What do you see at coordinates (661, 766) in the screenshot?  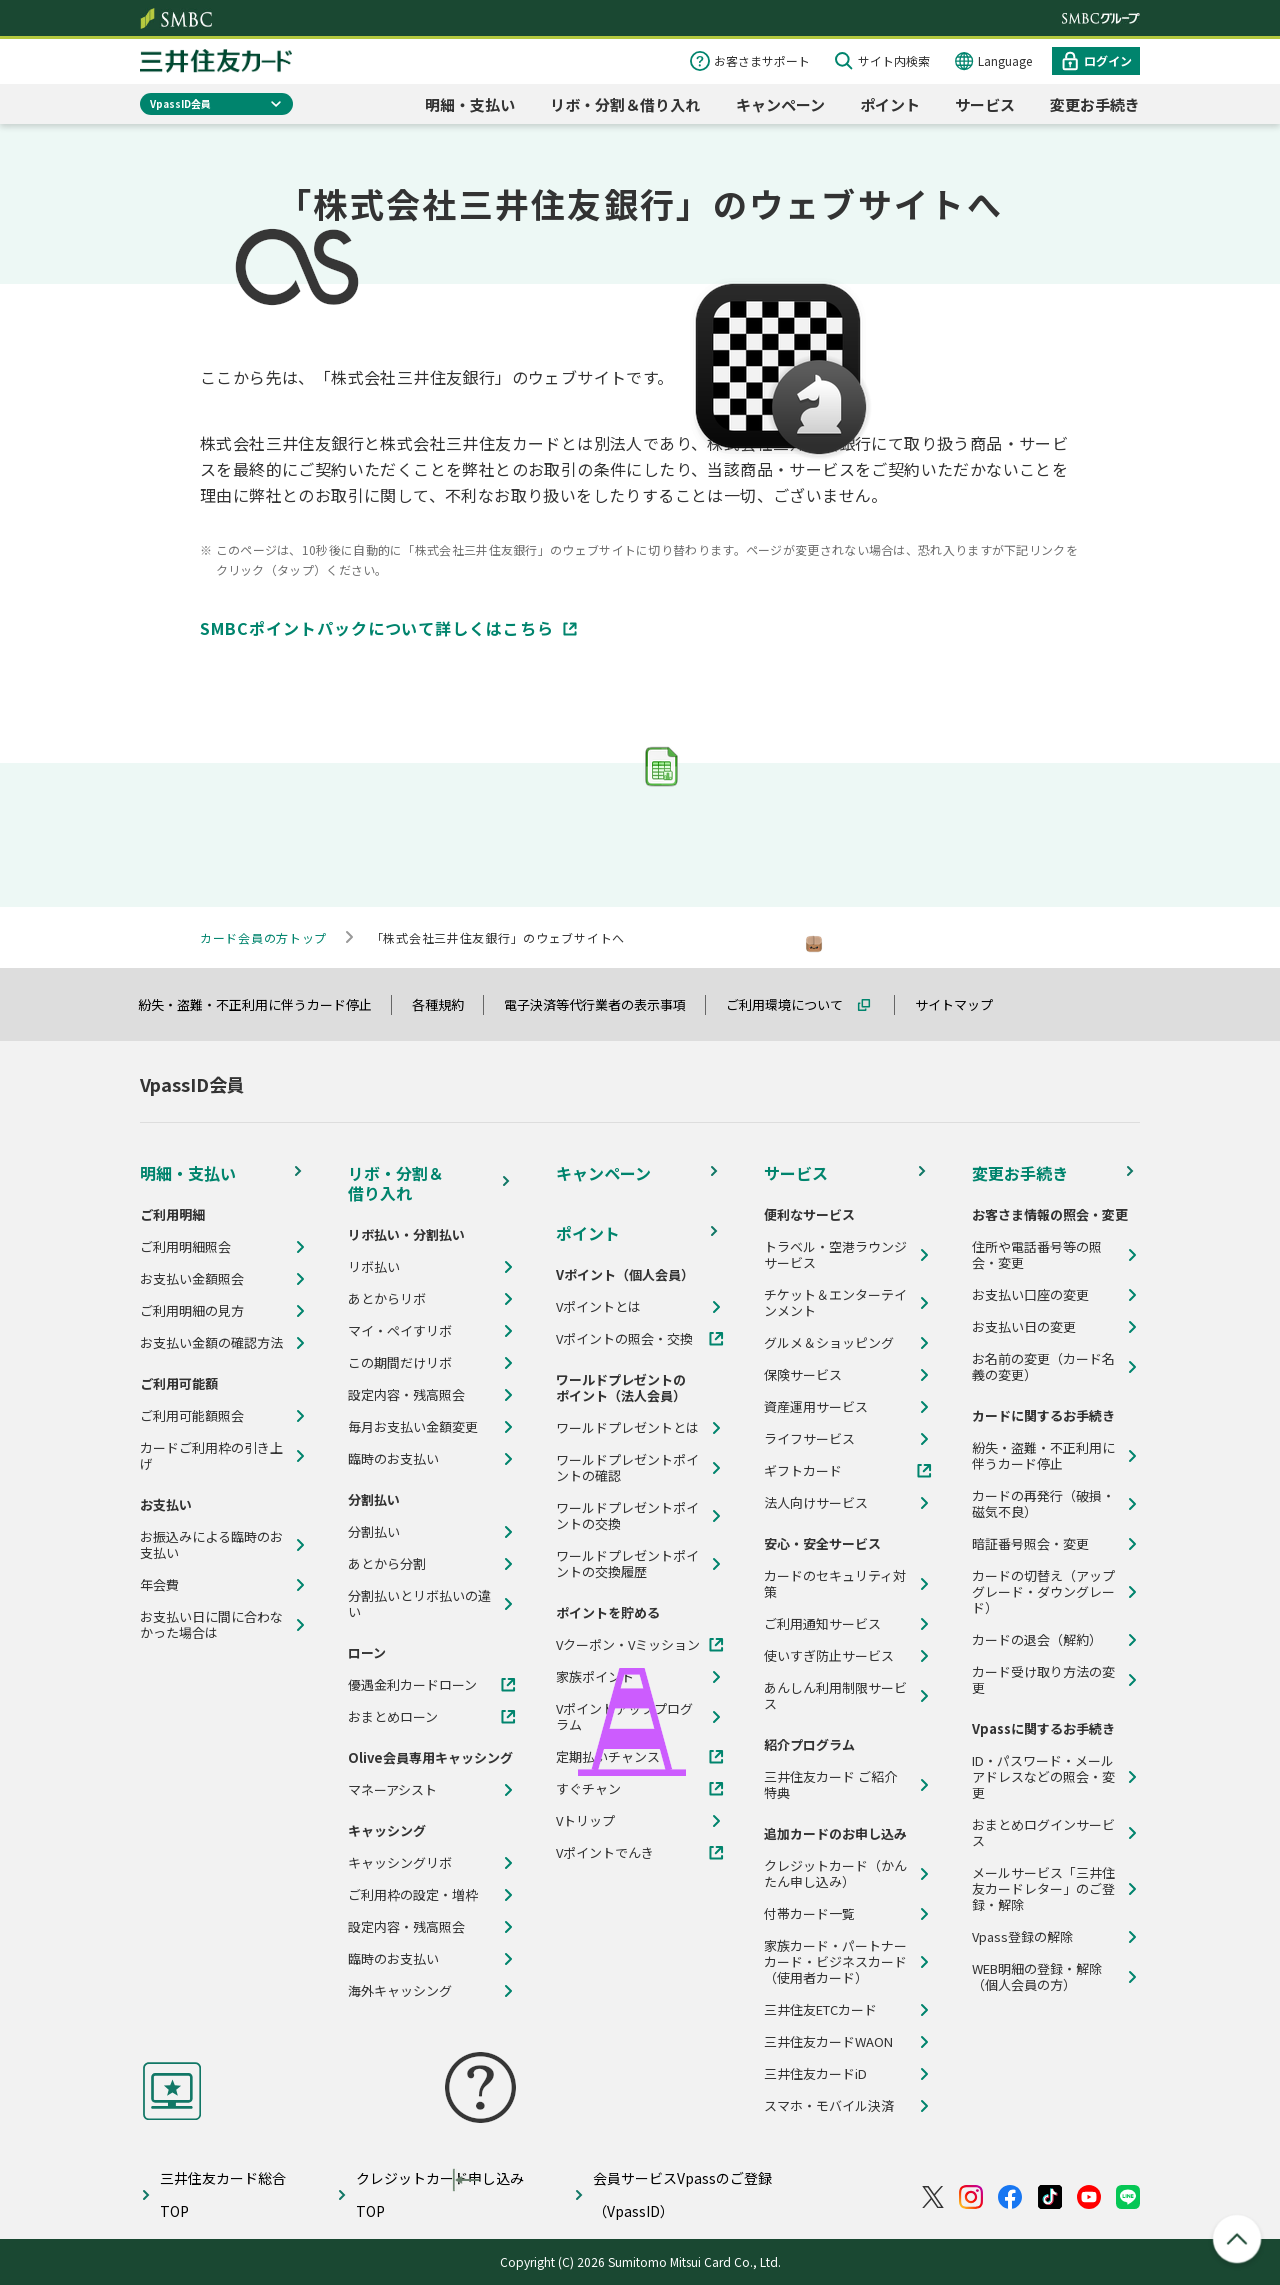 I see `libreoffice calc spreadsheet template file` at bounding box center [661, 766].